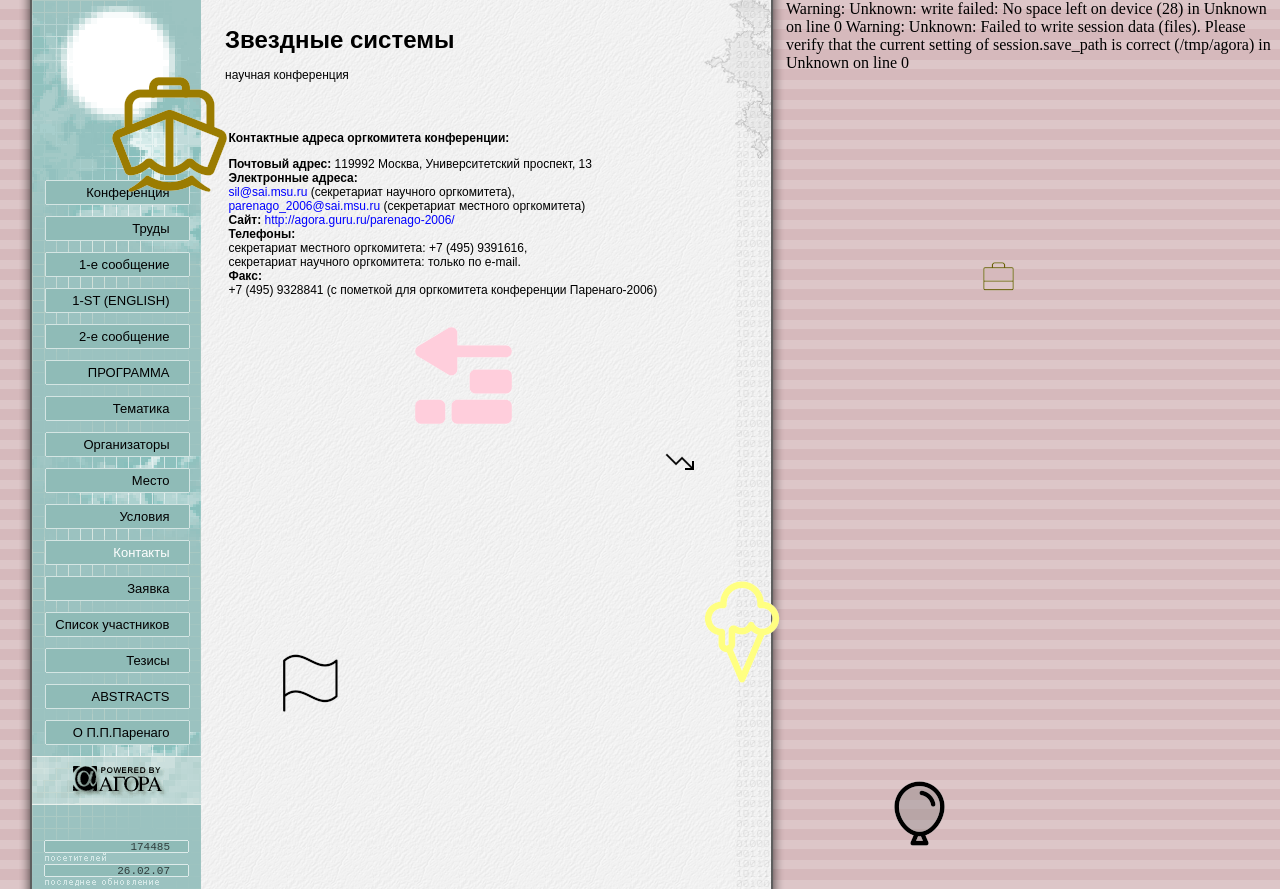 The image size is (1280, 889). I want to click on browse dessert or ice cream options, so click(742, 632).